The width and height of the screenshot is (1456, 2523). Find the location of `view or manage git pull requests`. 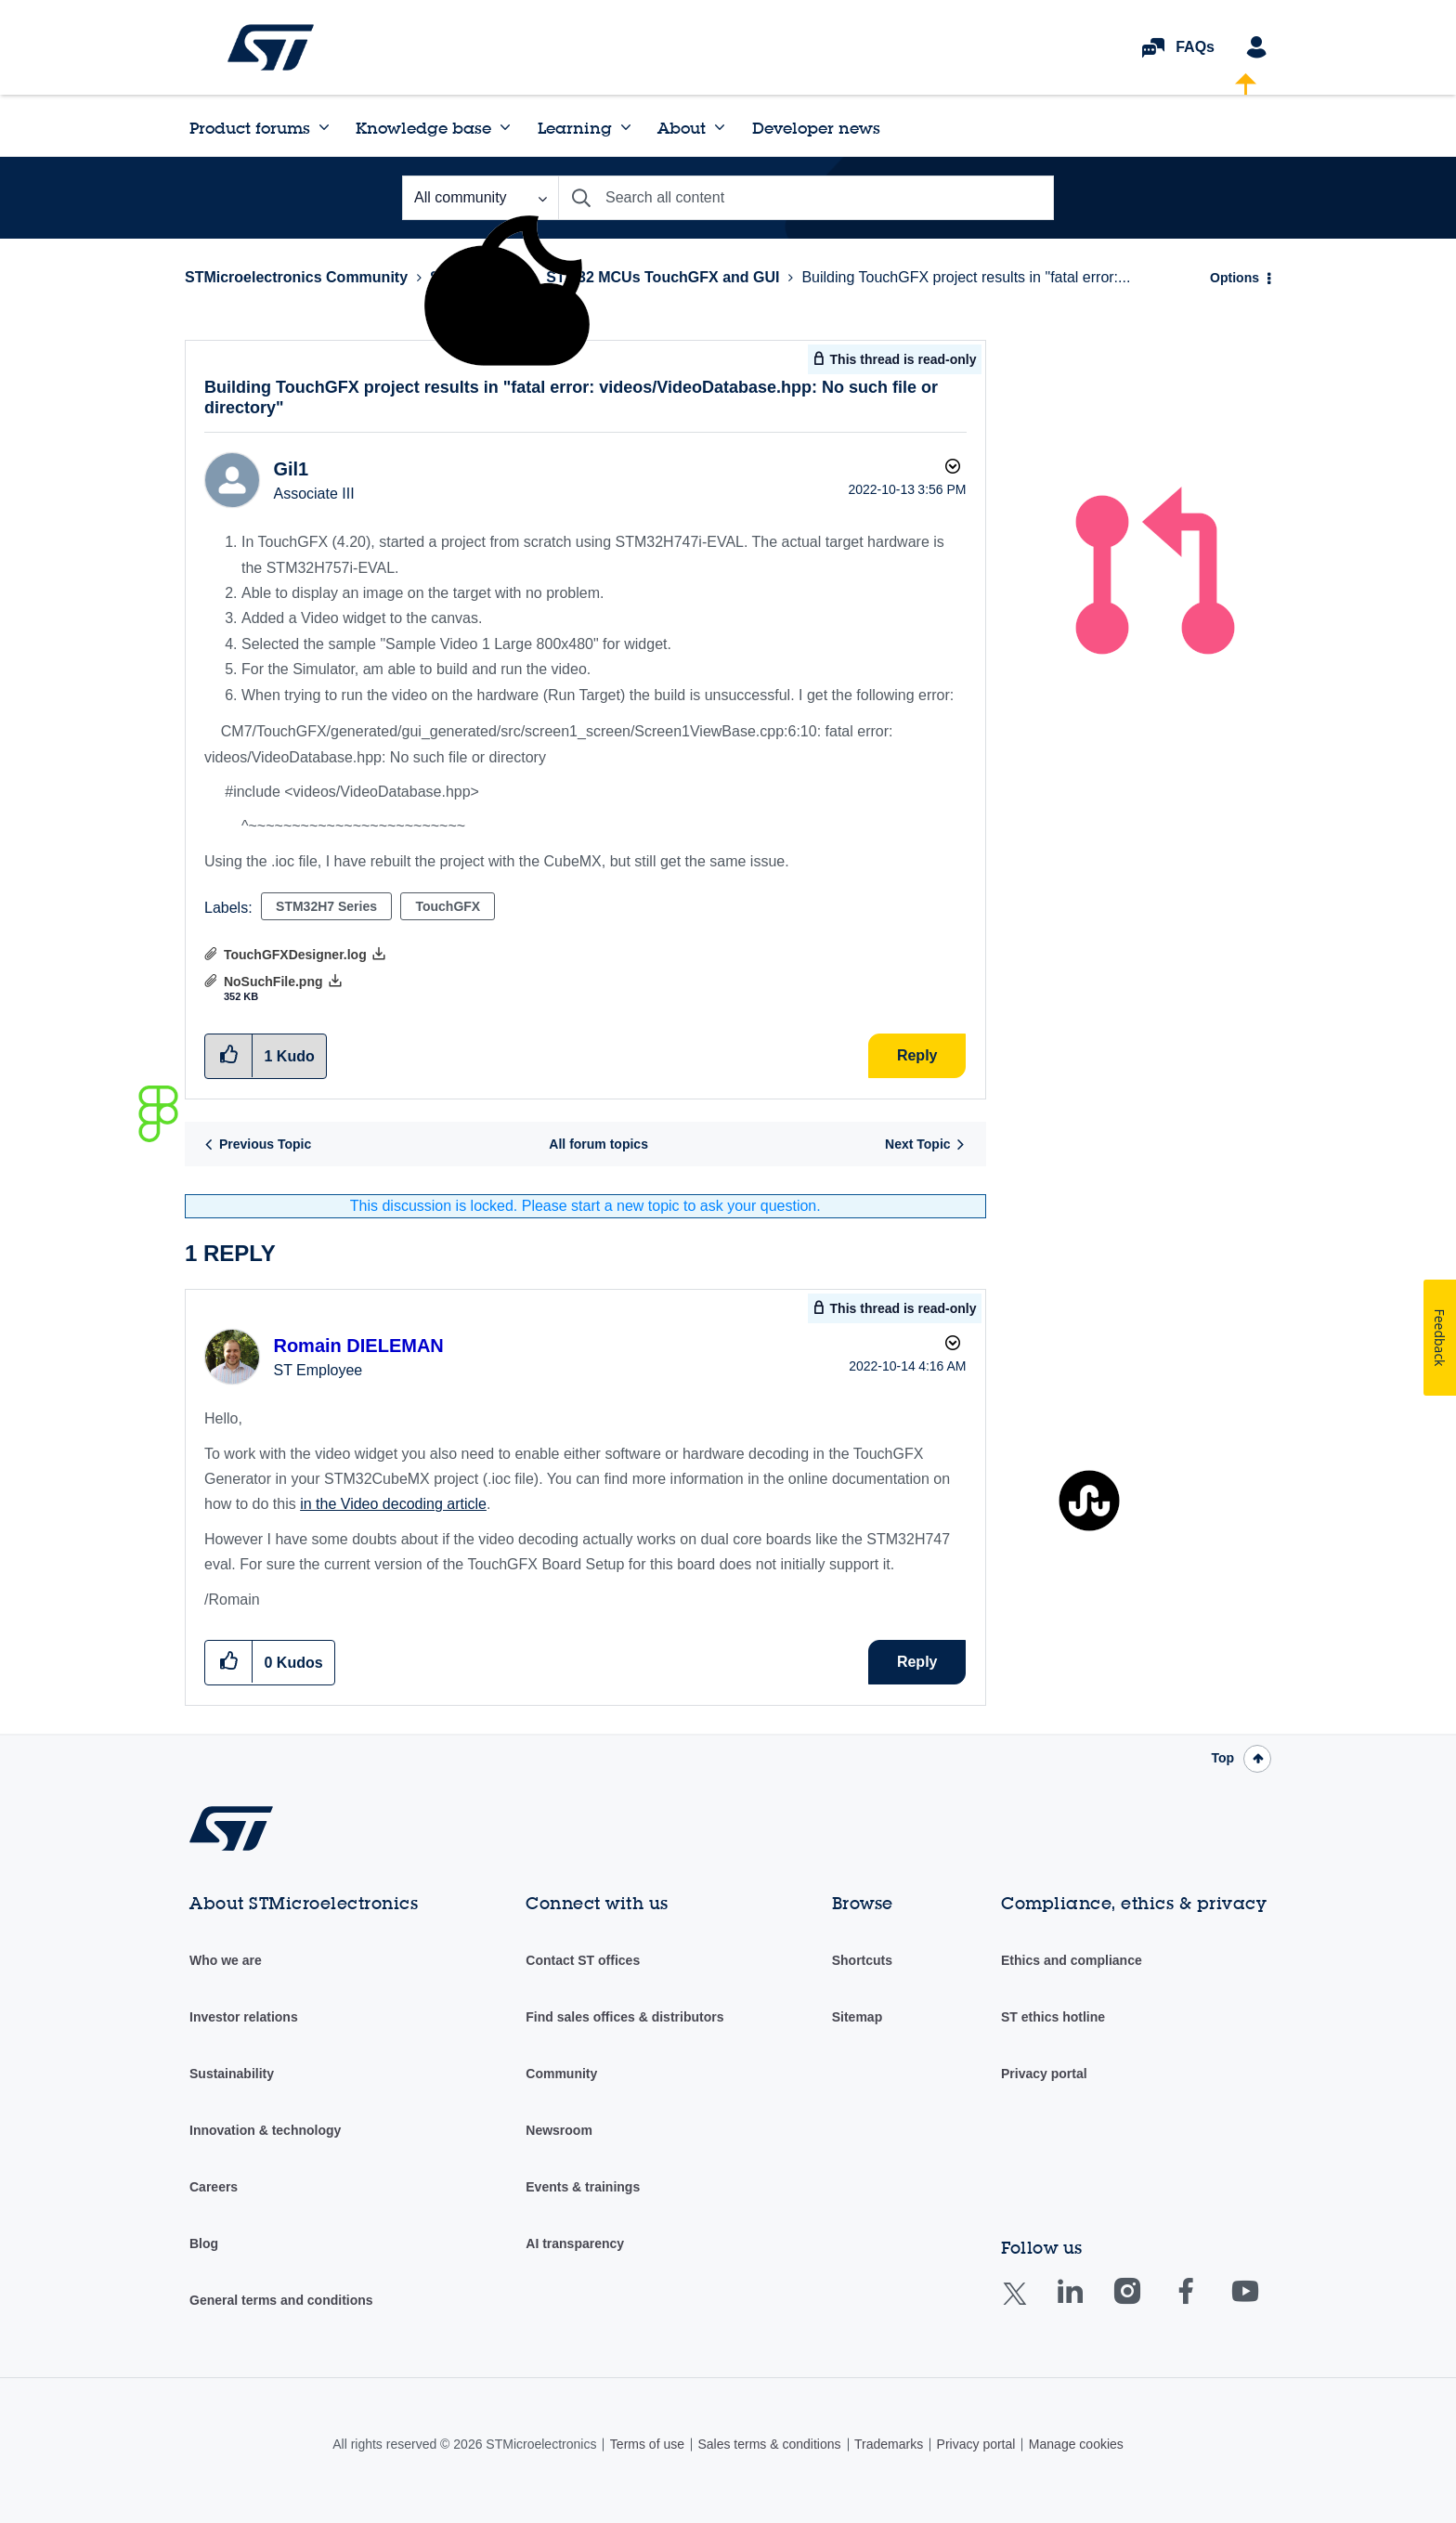

view or manage git pull requests is located at coordinates (1155, 575).